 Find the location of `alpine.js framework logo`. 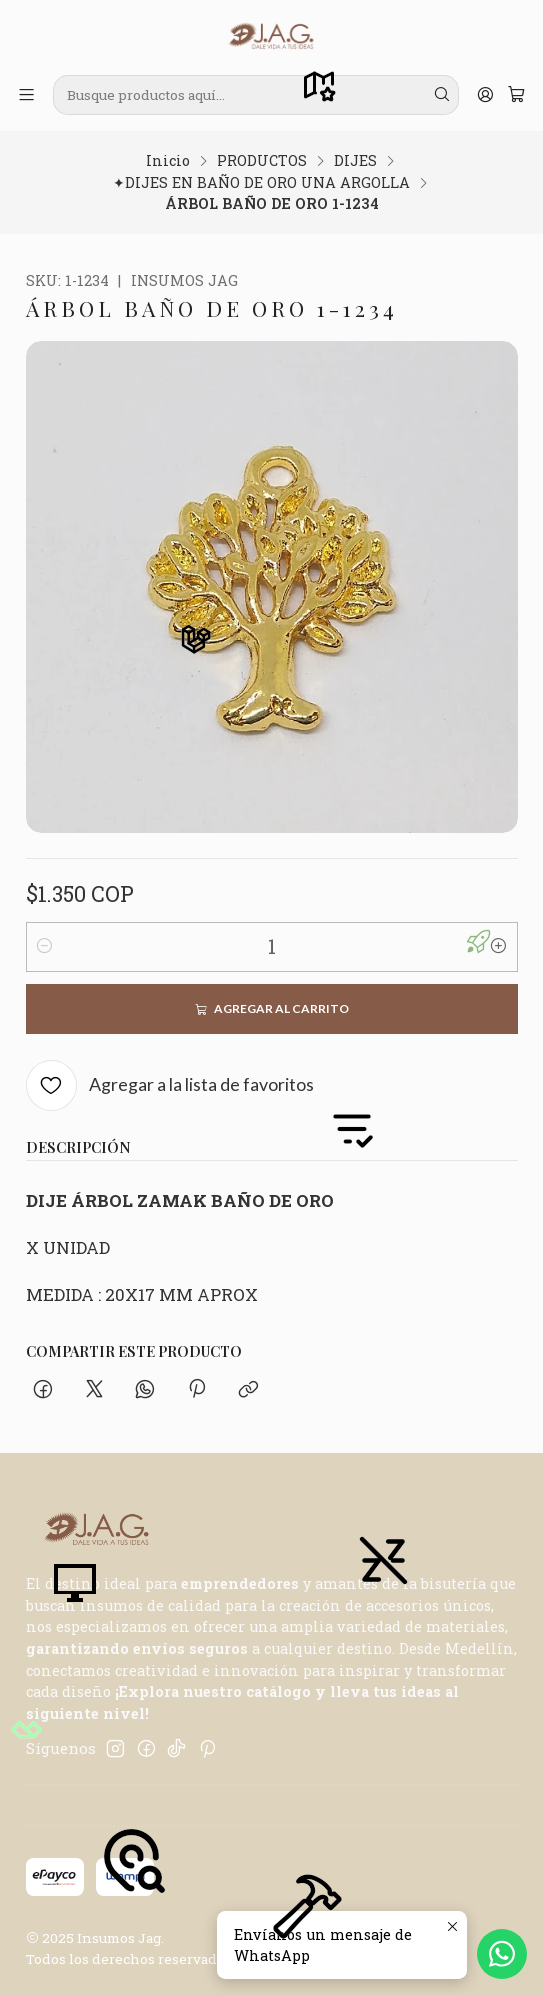

alpine.js framework logo is located at coordinates (26, 1730).